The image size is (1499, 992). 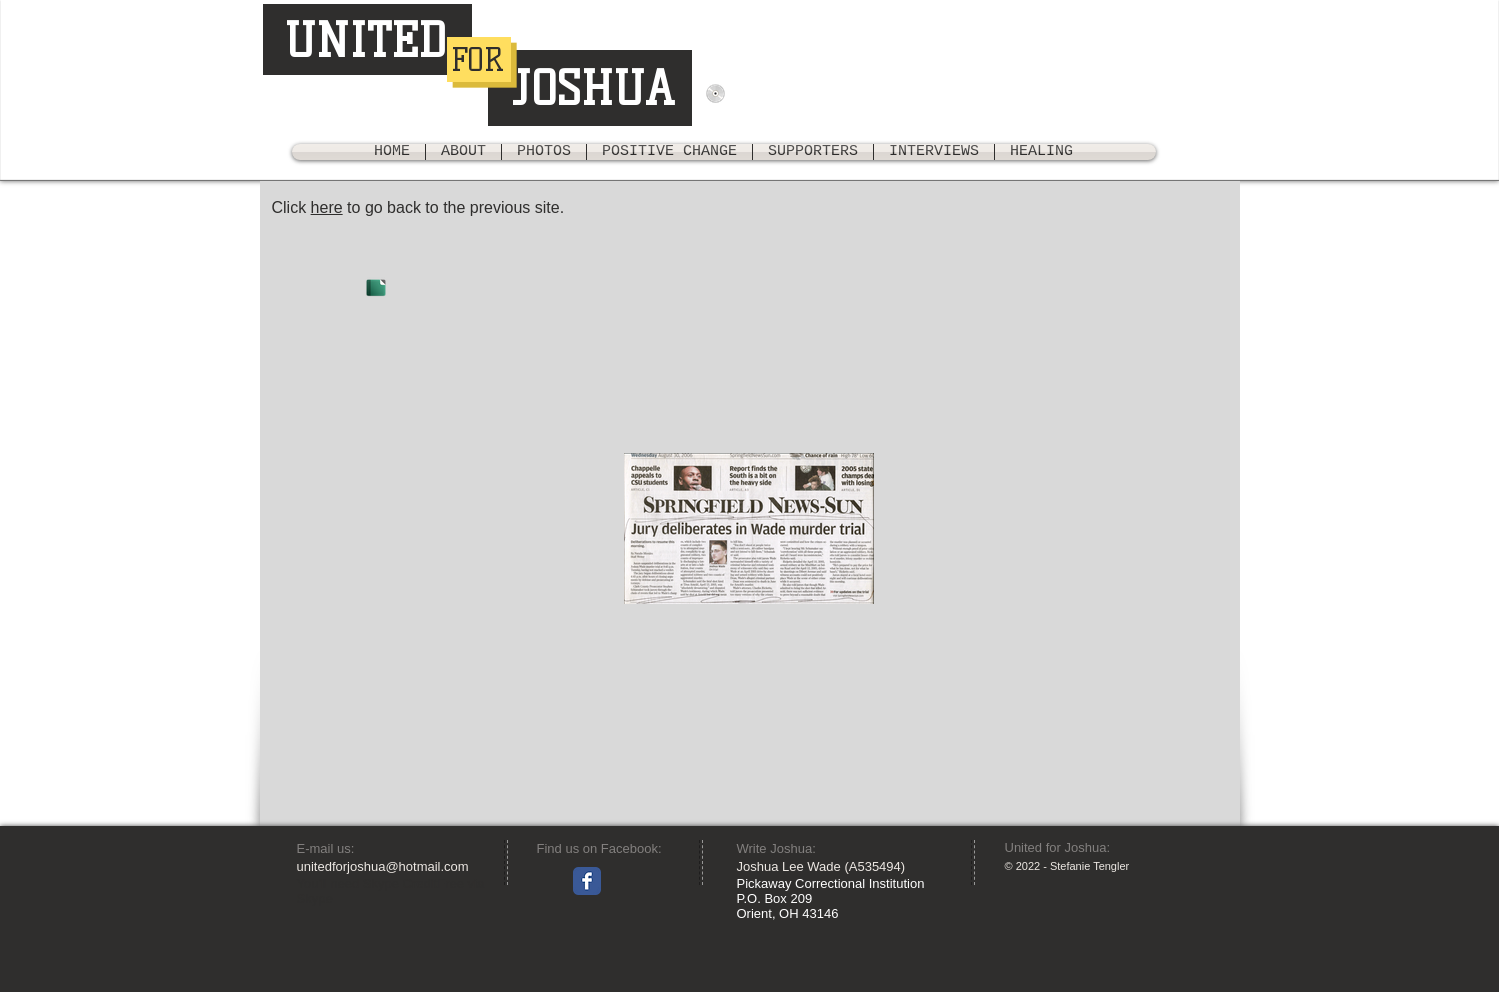 What do you see at coordinates (376, 287) in the screenshot?
I see `change your desktop wallpaper` at bounding box center [376, 287].